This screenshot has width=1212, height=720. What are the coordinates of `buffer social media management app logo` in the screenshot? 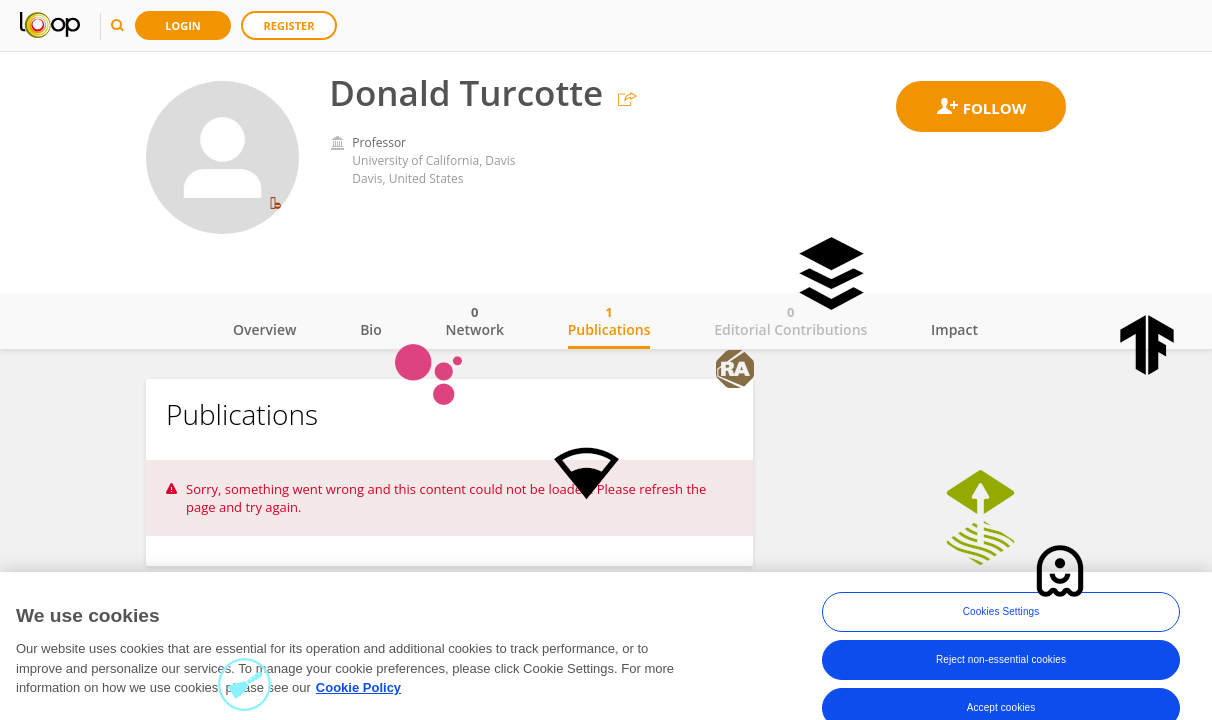 It's located at (831, 273).